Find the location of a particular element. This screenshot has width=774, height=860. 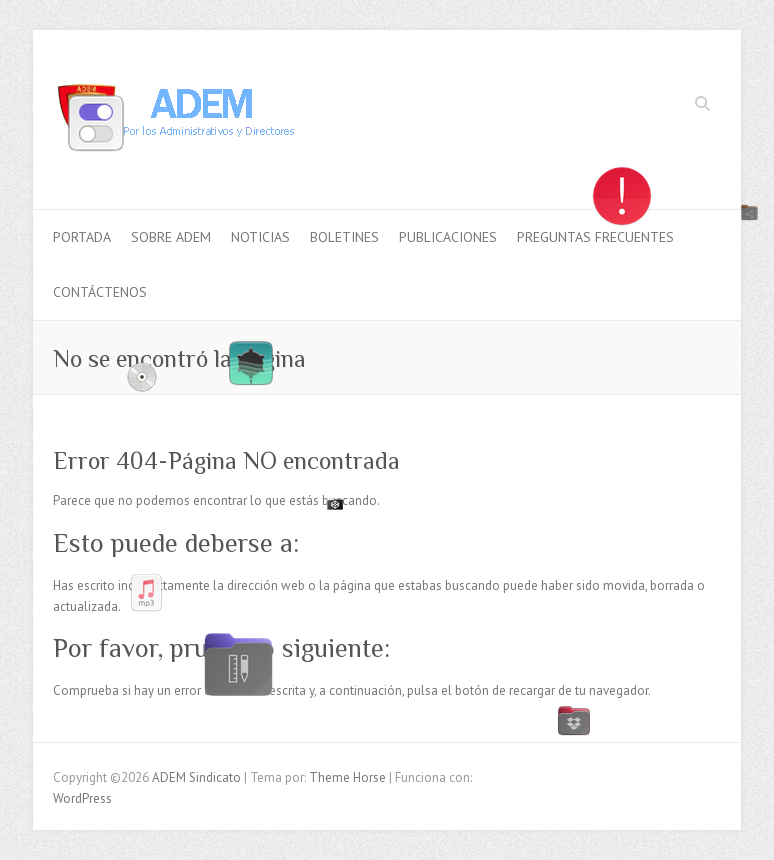

access cd/dvd drive is located at coordinates (142, 377).